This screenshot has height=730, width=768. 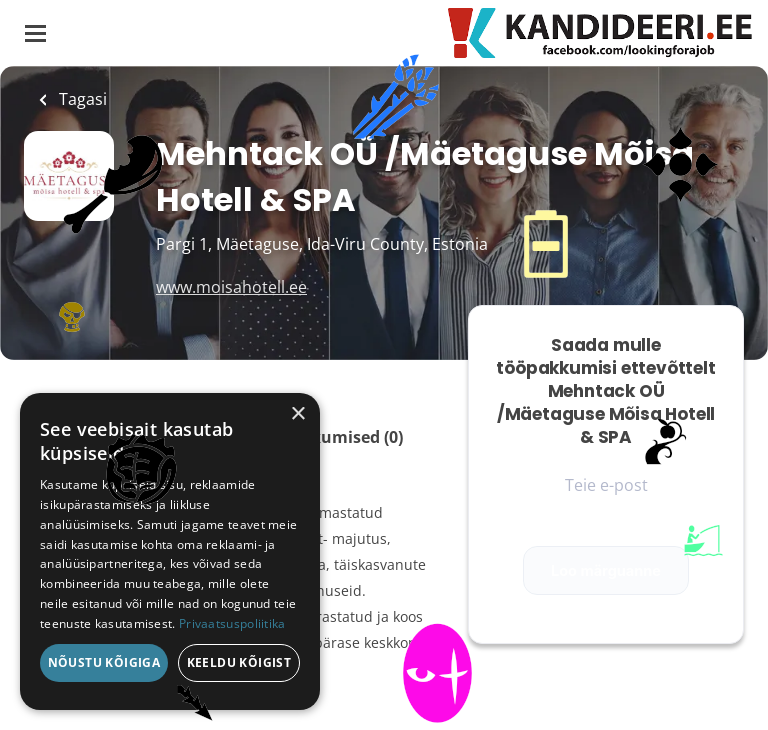 What do you see at coordinates (72, 317) in the screenshot?
I see `access pirate or nautical themed game content` at bounding box center [72, 317].